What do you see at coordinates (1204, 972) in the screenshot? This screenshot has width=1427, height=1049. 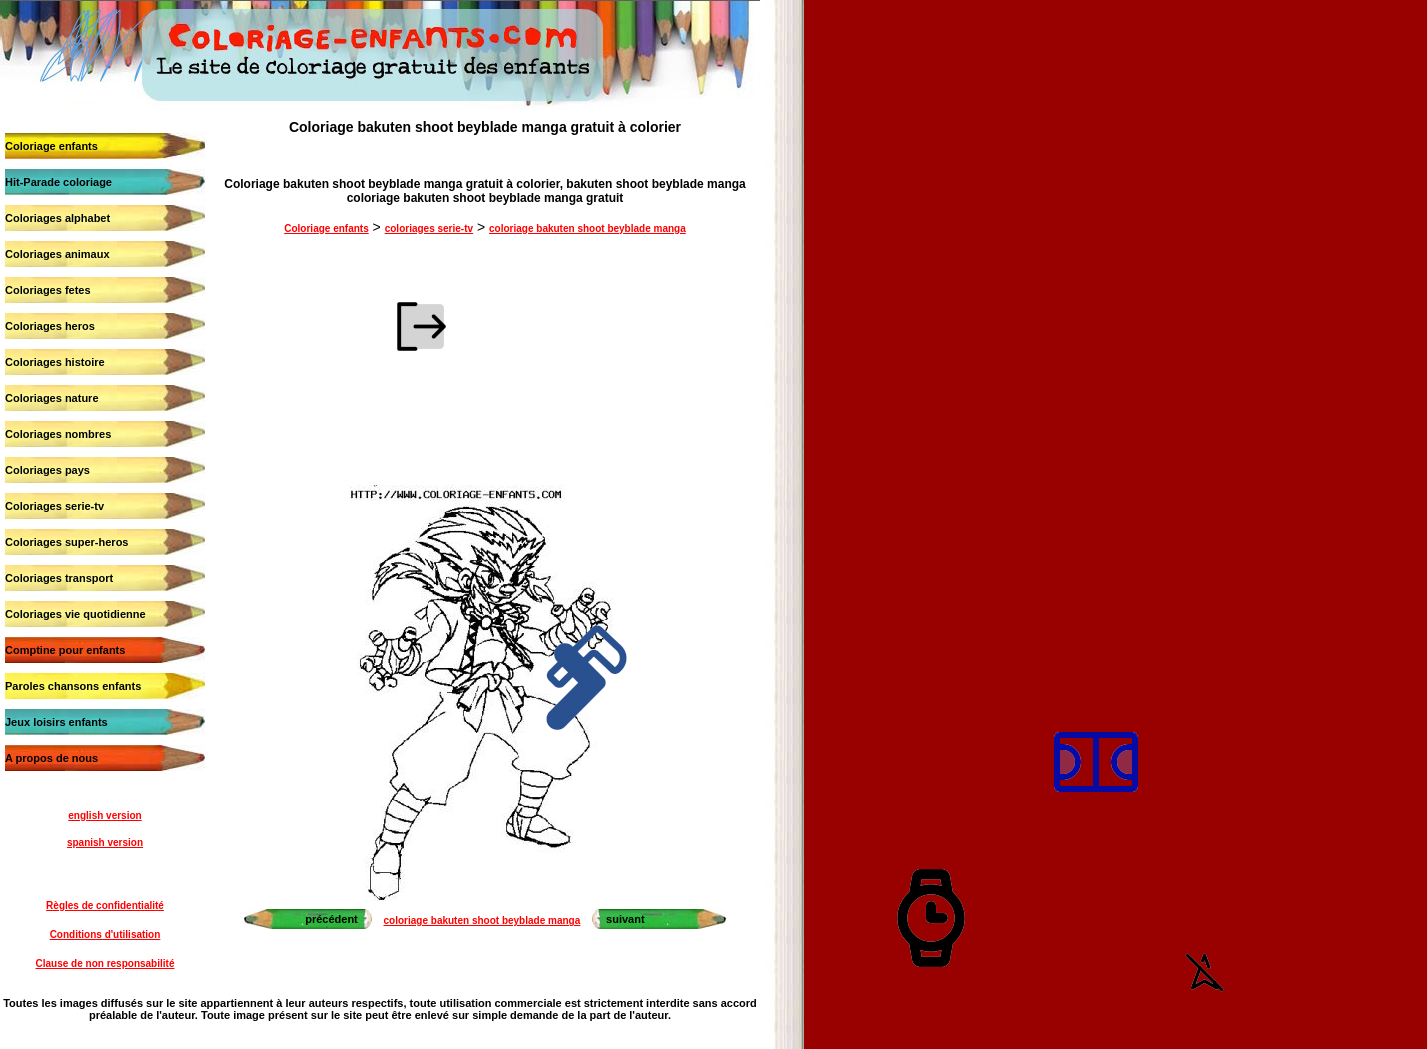 I see `disable navigation or GPS tracking` at bounding box center [1204, 972].